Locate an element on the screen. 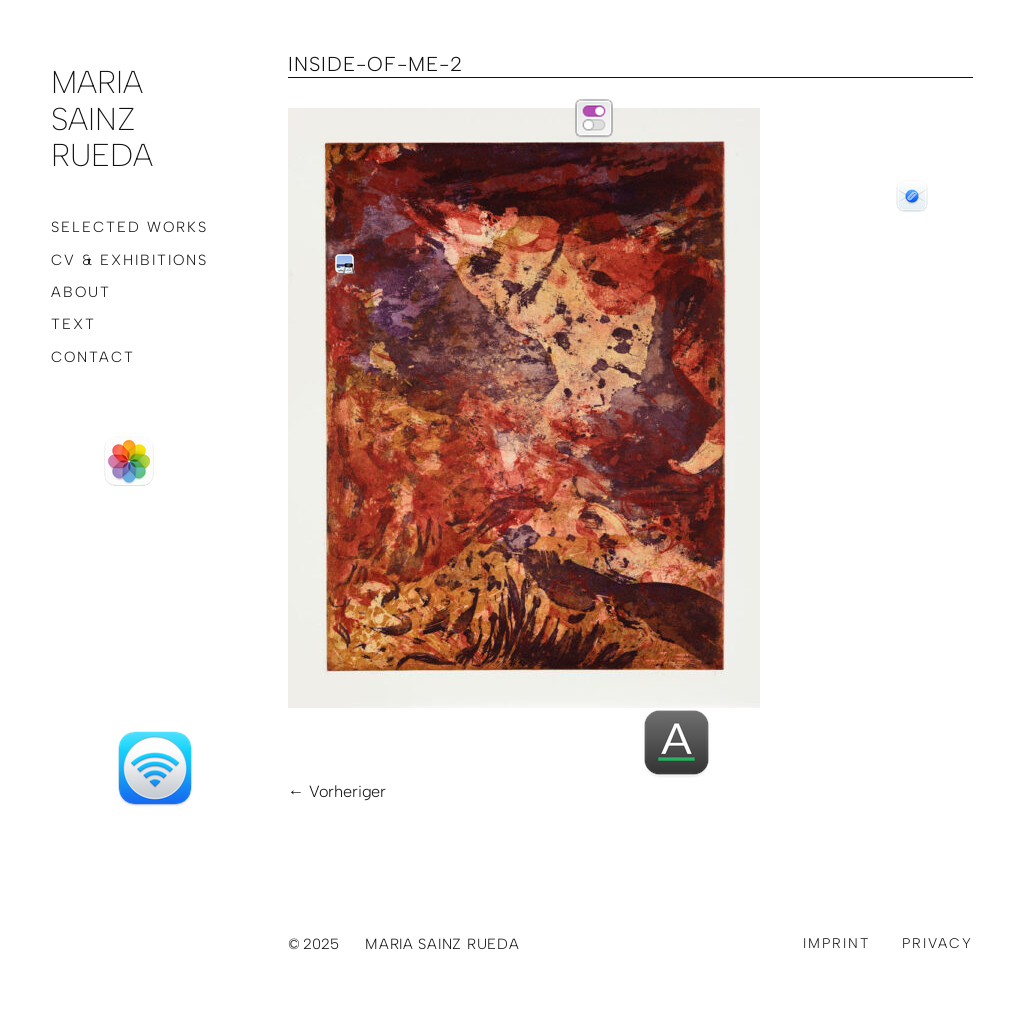 This screenshot has width=1024, height=1024. open gnome tweaks settings is located at coordinates (594, 118).